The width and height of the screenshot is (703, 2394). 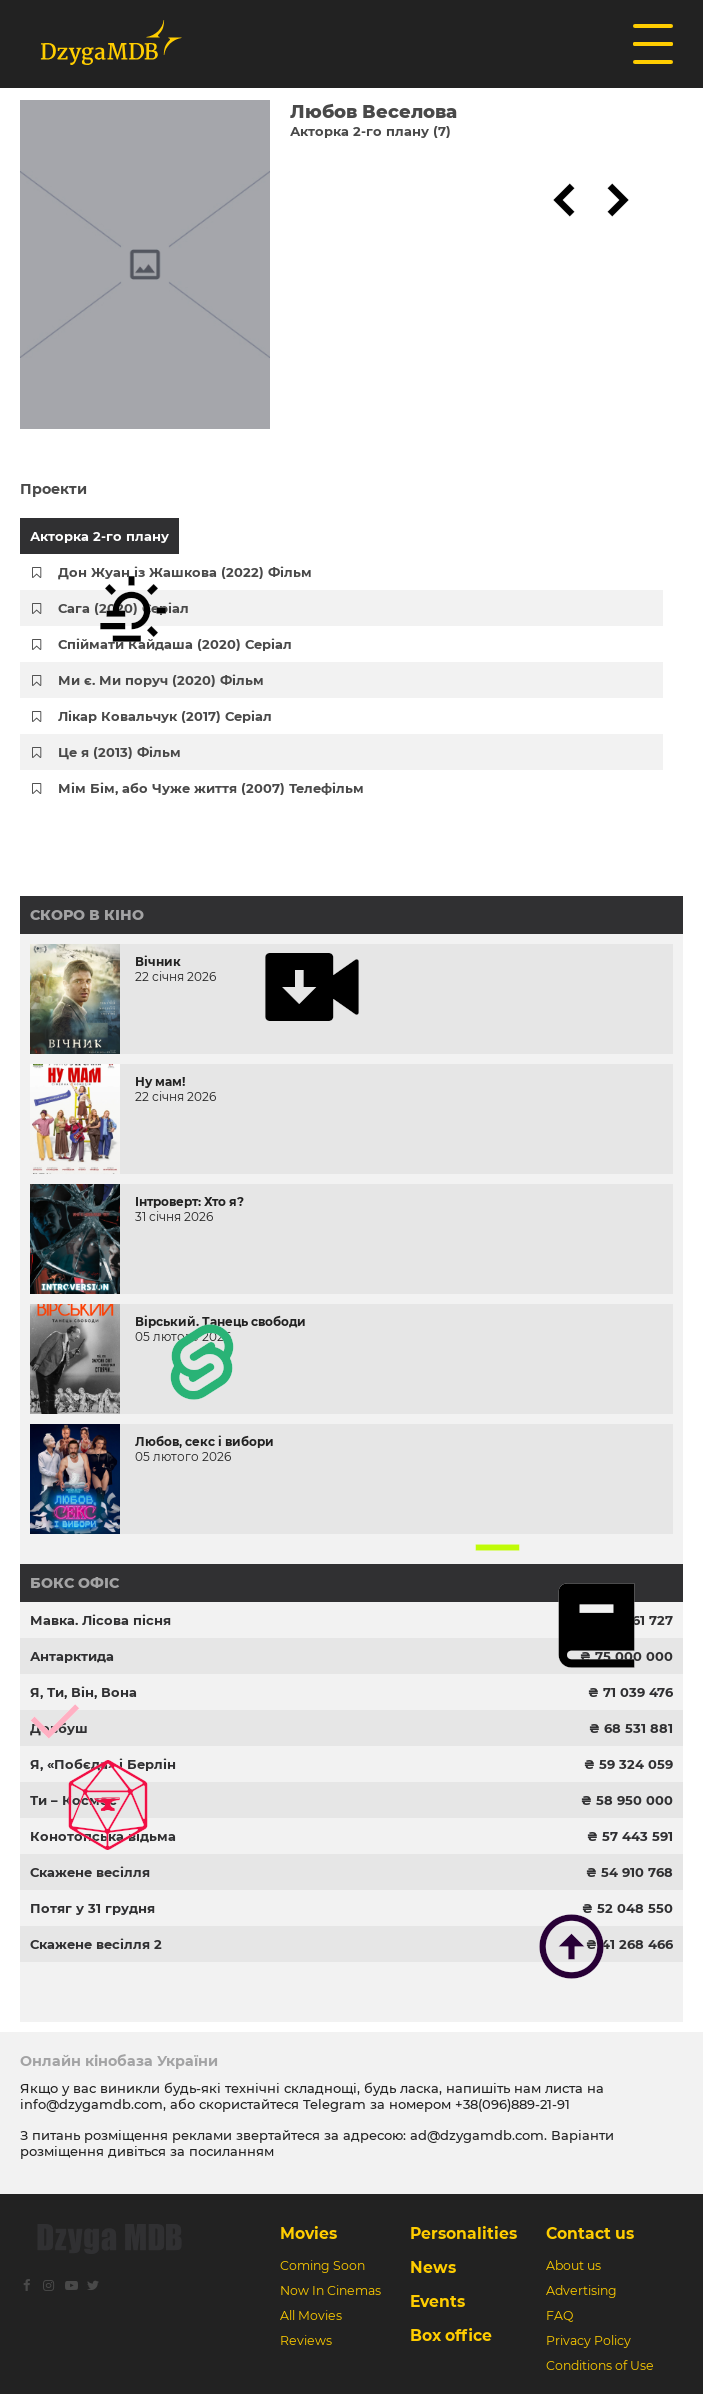 I want to click on launch Foundry Virtual Tabletop application, so click(x=108, y=1805).